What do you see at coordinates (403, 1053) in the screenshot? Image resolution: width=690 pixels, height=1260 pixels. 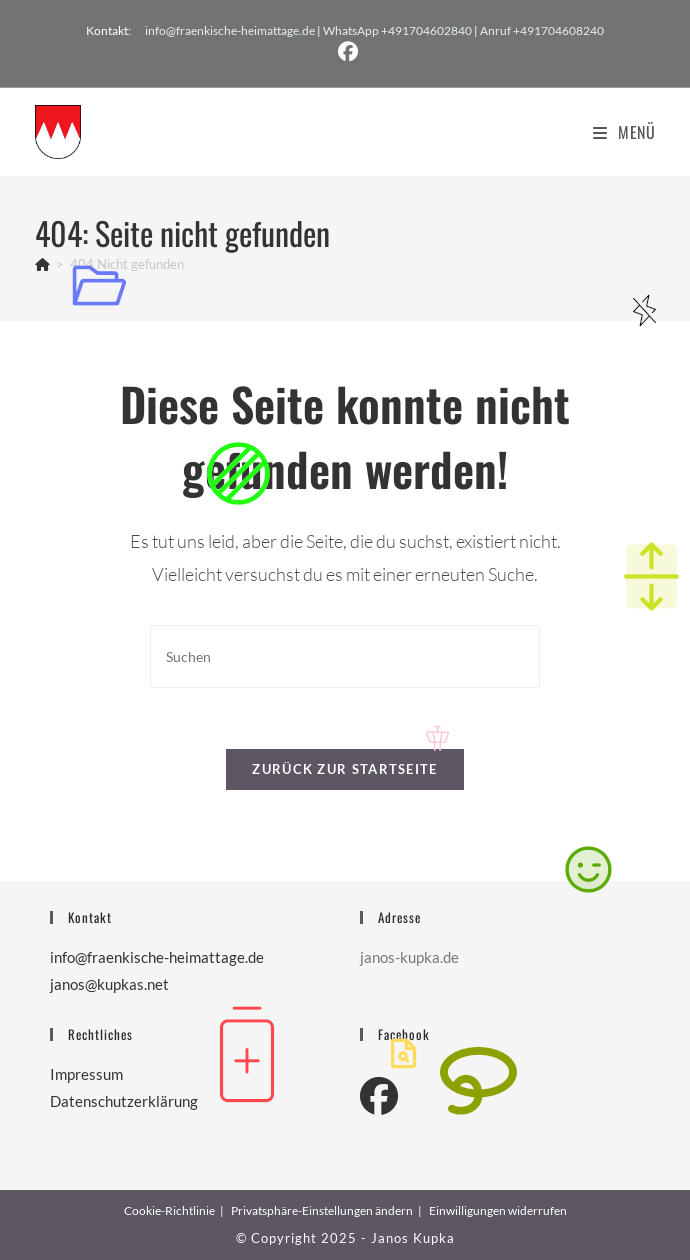 I see `search within a document` at bounding box center [403, 1053].